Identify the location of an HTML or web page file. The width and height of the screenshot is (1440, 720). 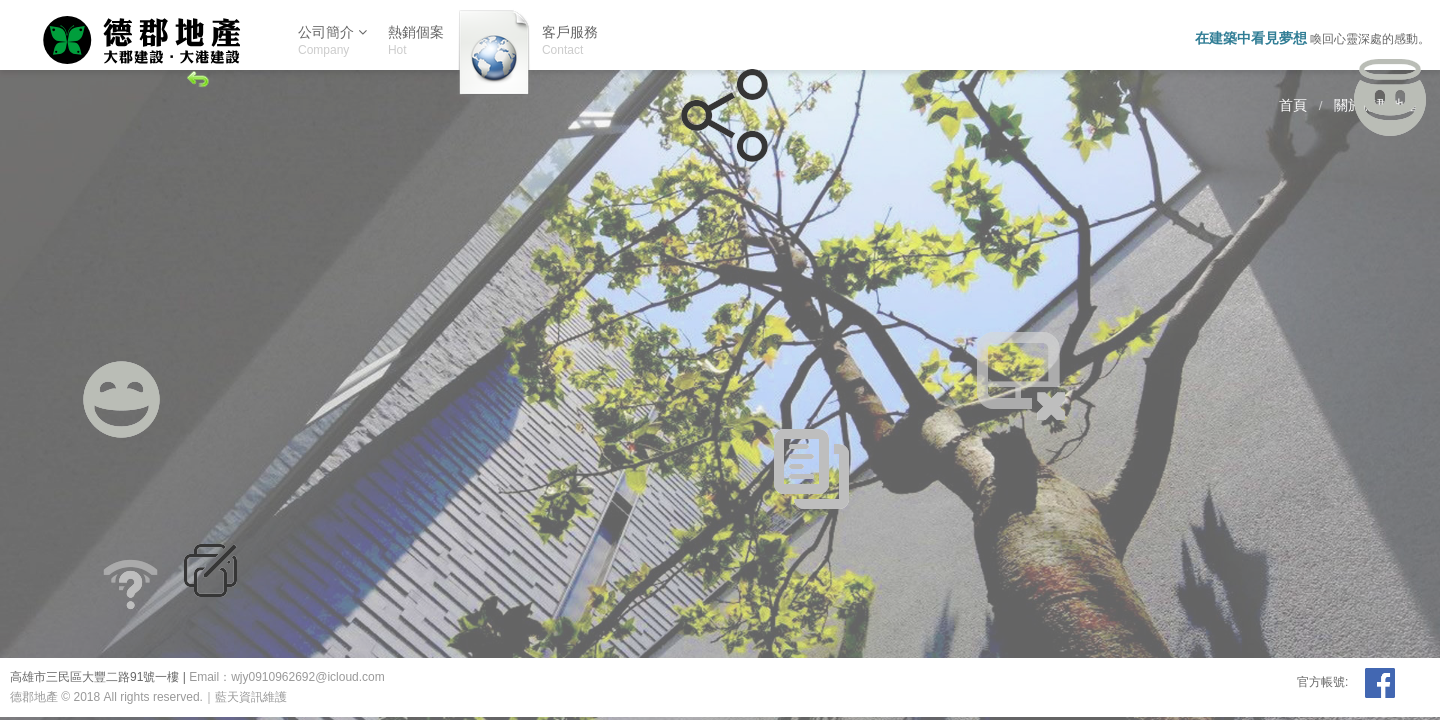
(495, 52).